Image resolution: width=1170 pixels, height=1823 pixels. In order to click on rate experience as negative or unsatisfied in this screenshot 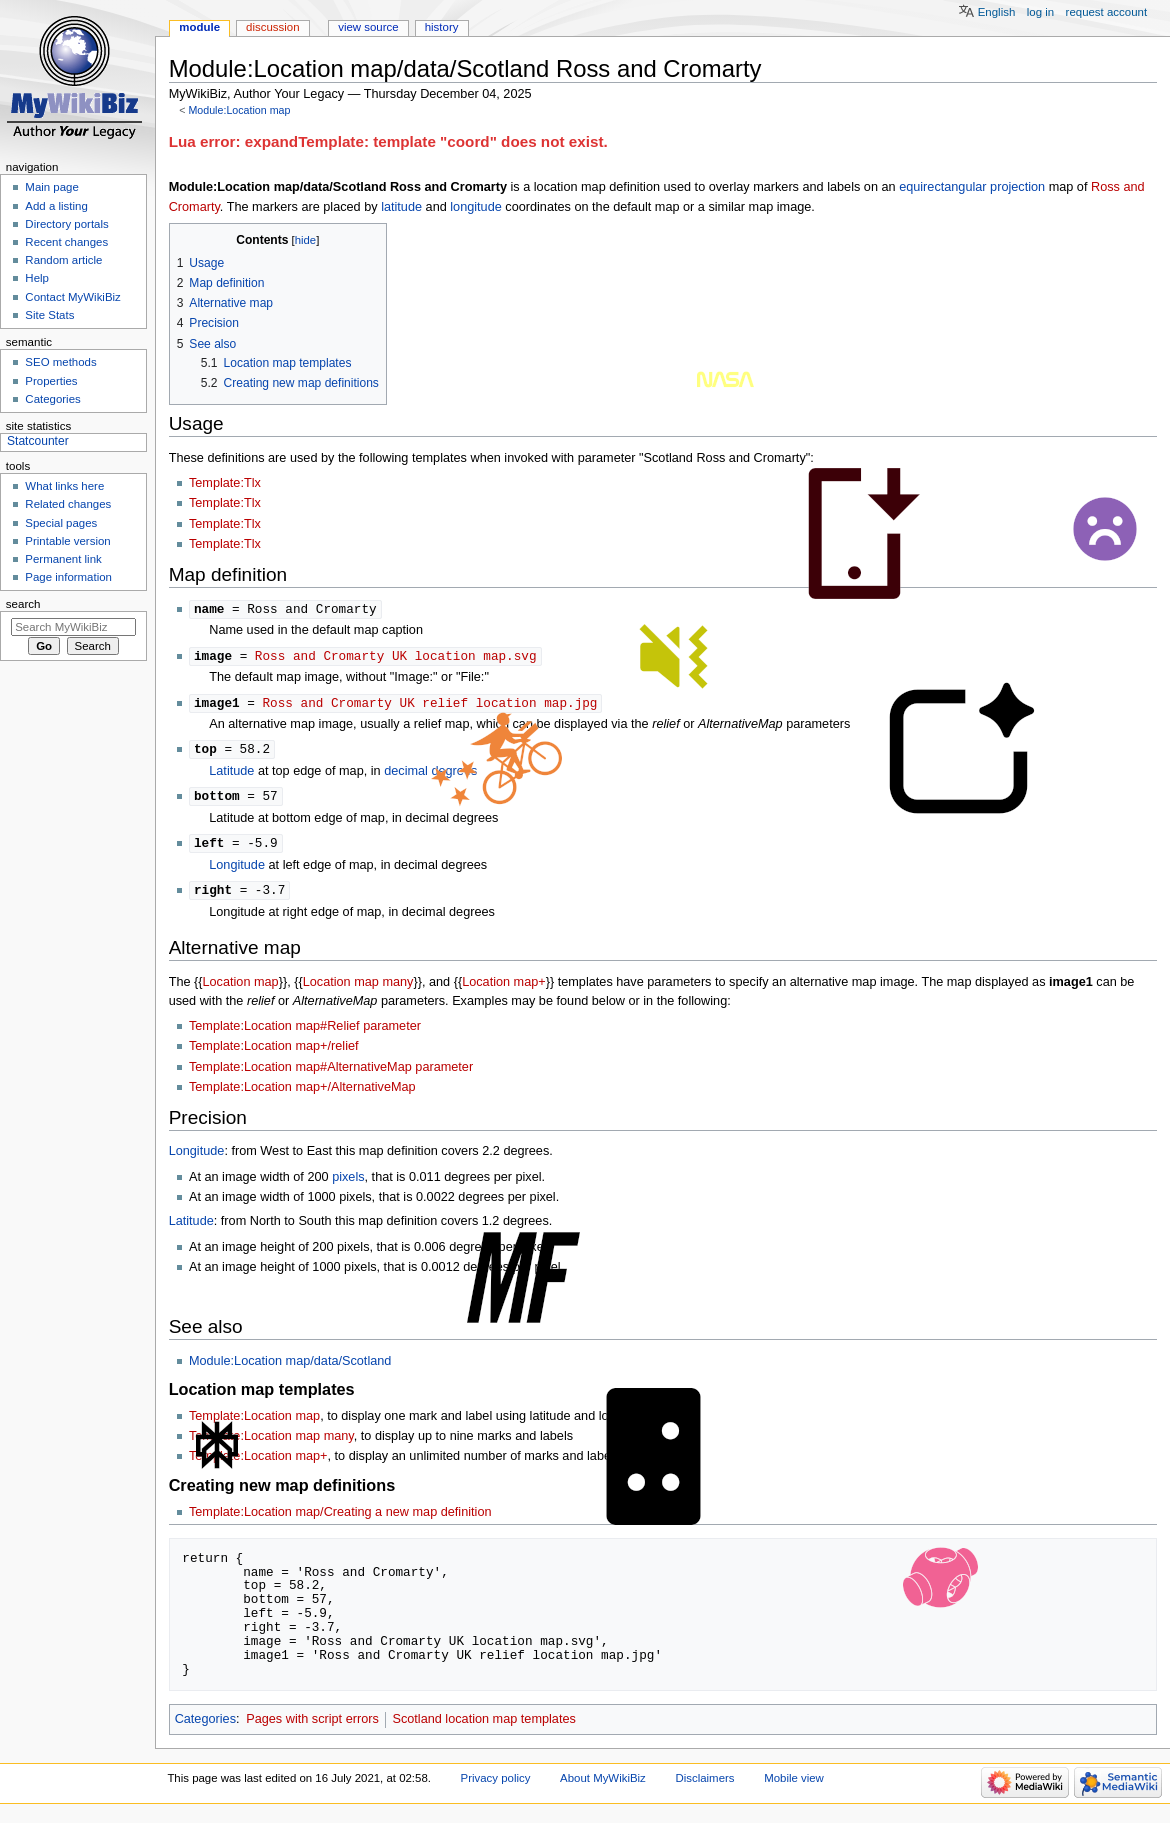, I will do `click(1105, 529)`.